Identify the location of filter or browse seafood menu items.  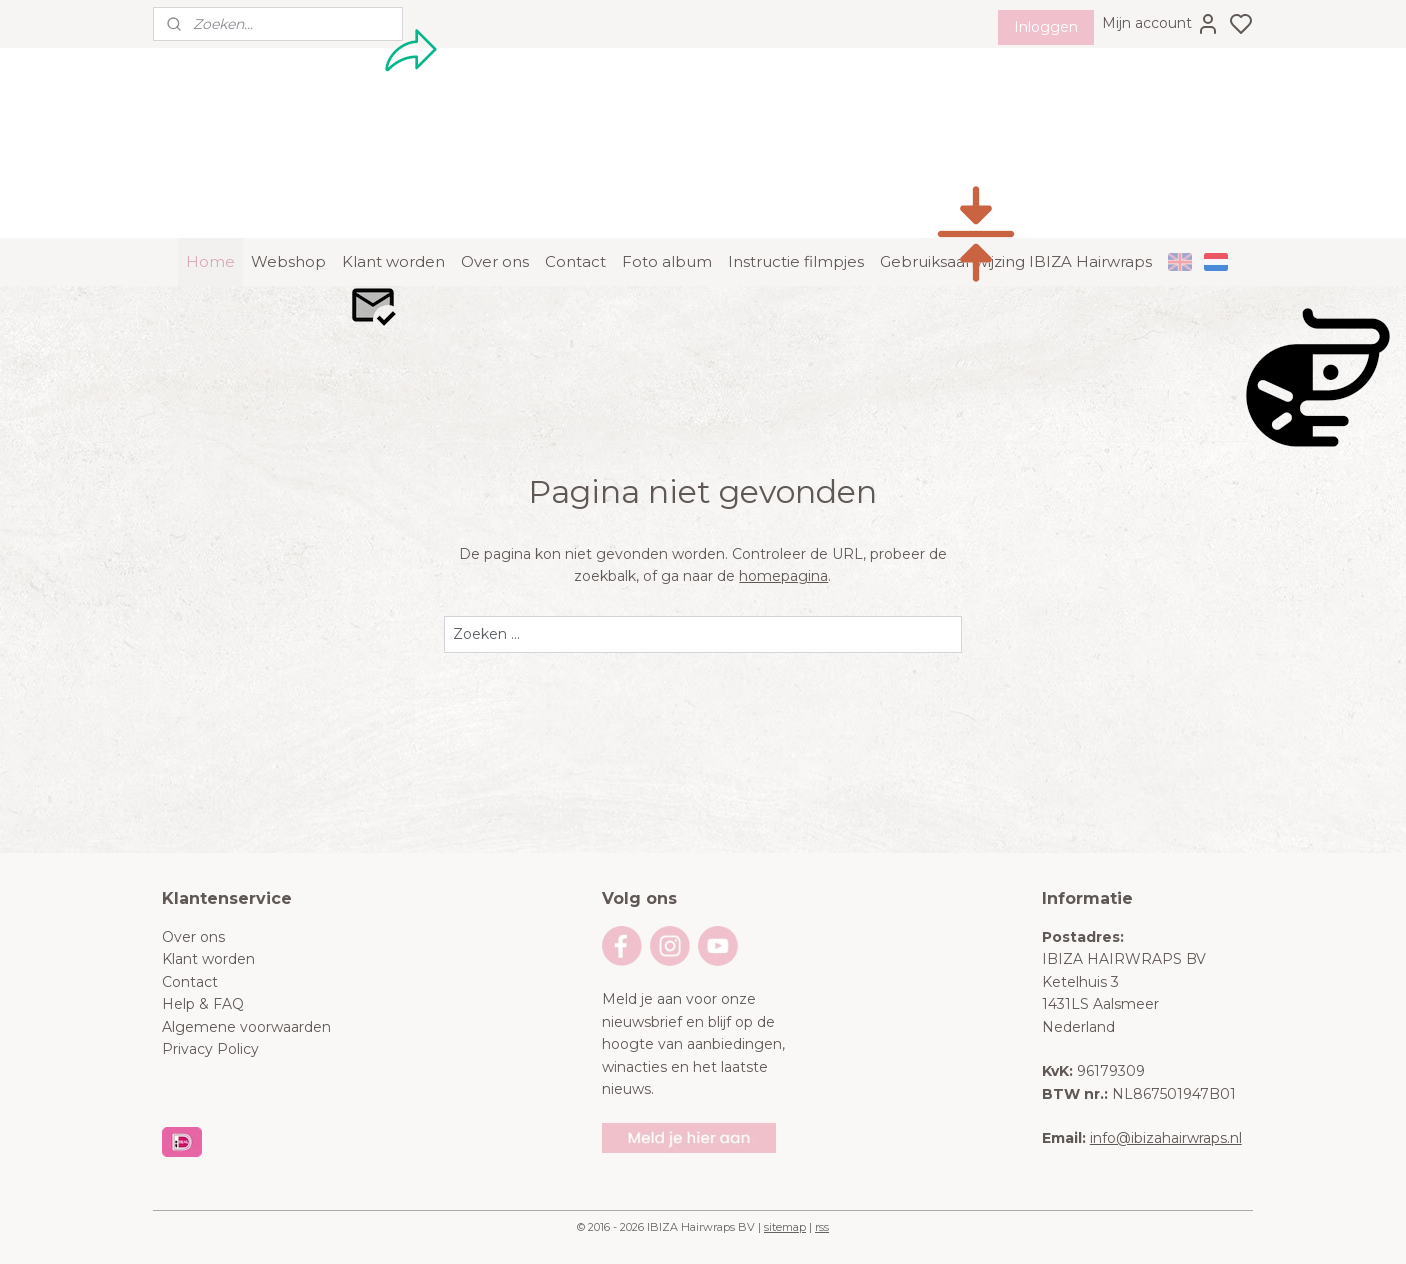
(1318, 380).